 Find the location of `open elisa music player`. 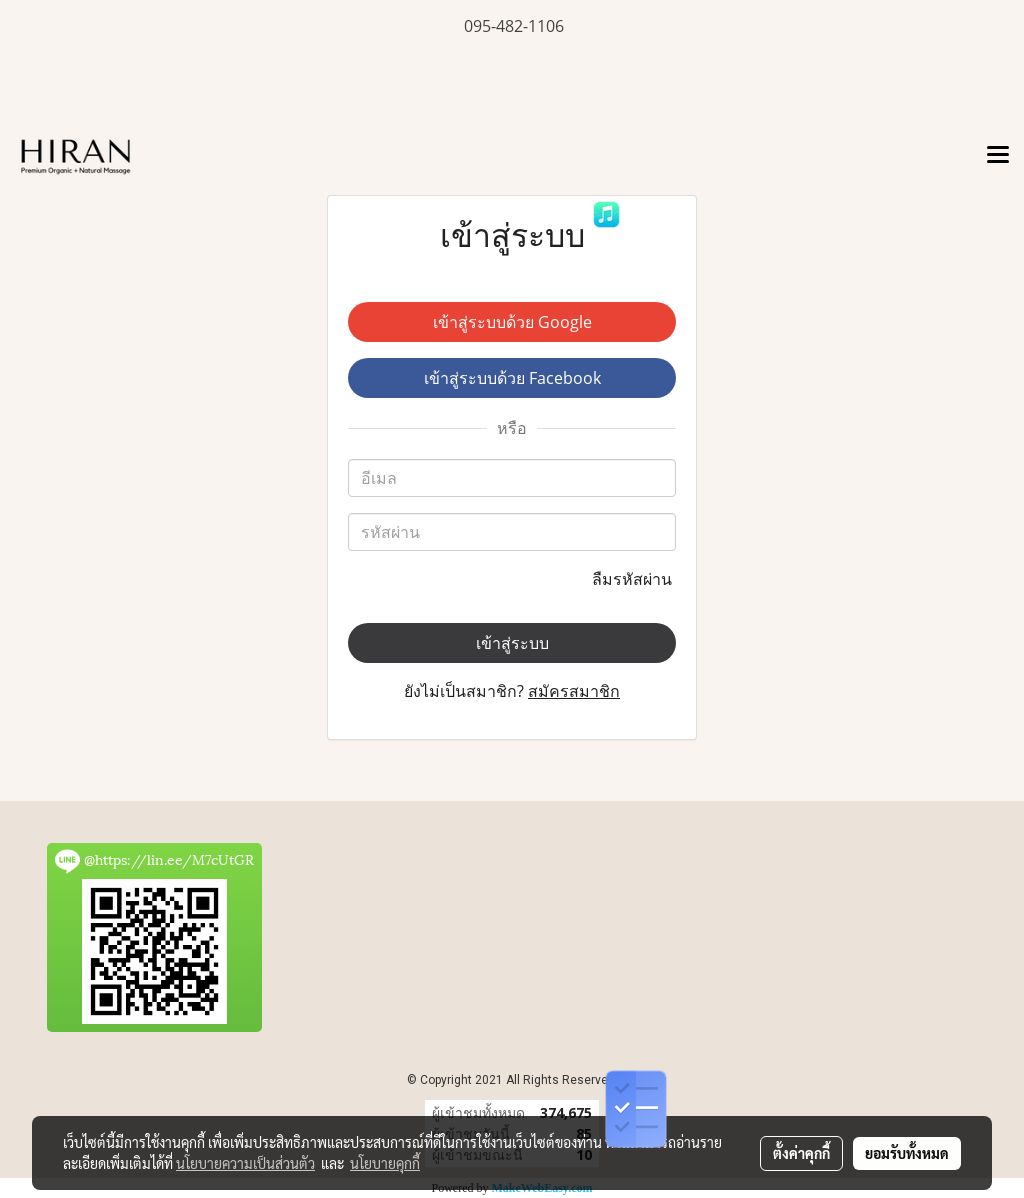

open elisa music player is located at coordinates (606, 214).